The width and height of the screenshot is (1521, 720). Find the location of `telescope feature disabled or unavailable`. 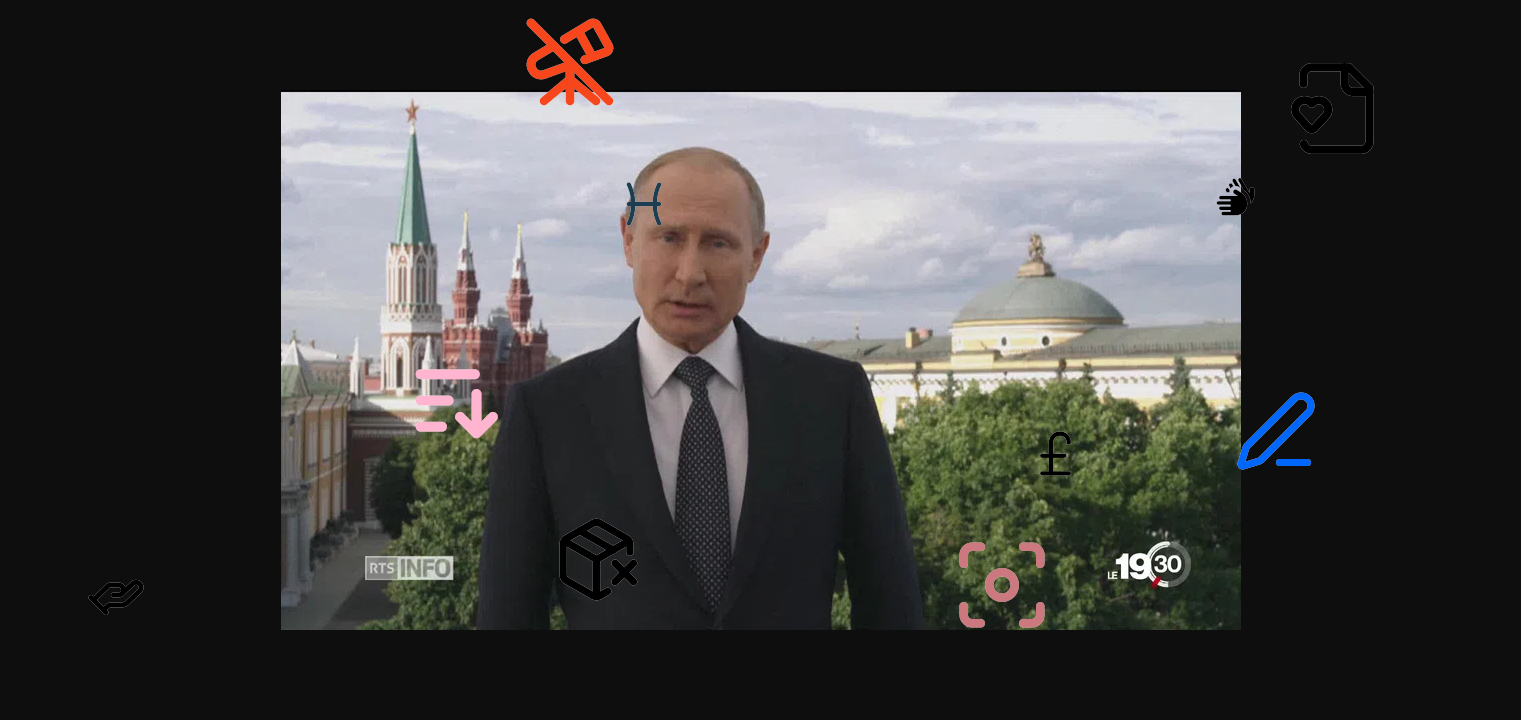

telescope feature disabled or unavailable is located at coordinates (570, 62).